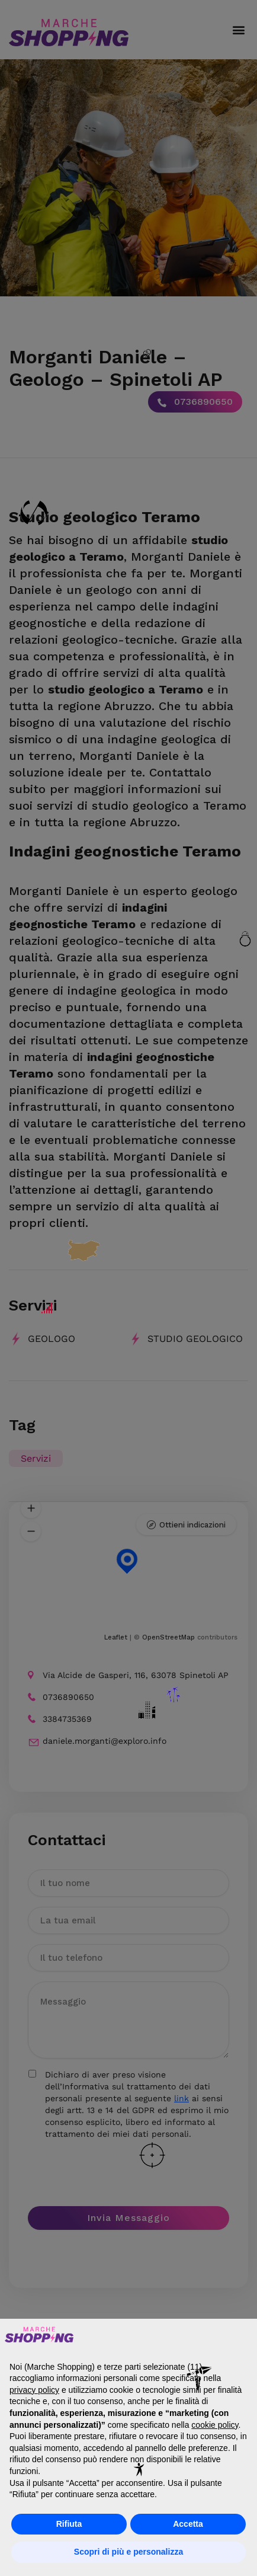 The image size is (257, 2576). Describe the element at coordinates (147, 353) in the screenshot. I see `browse bakery or snack items` at that location.